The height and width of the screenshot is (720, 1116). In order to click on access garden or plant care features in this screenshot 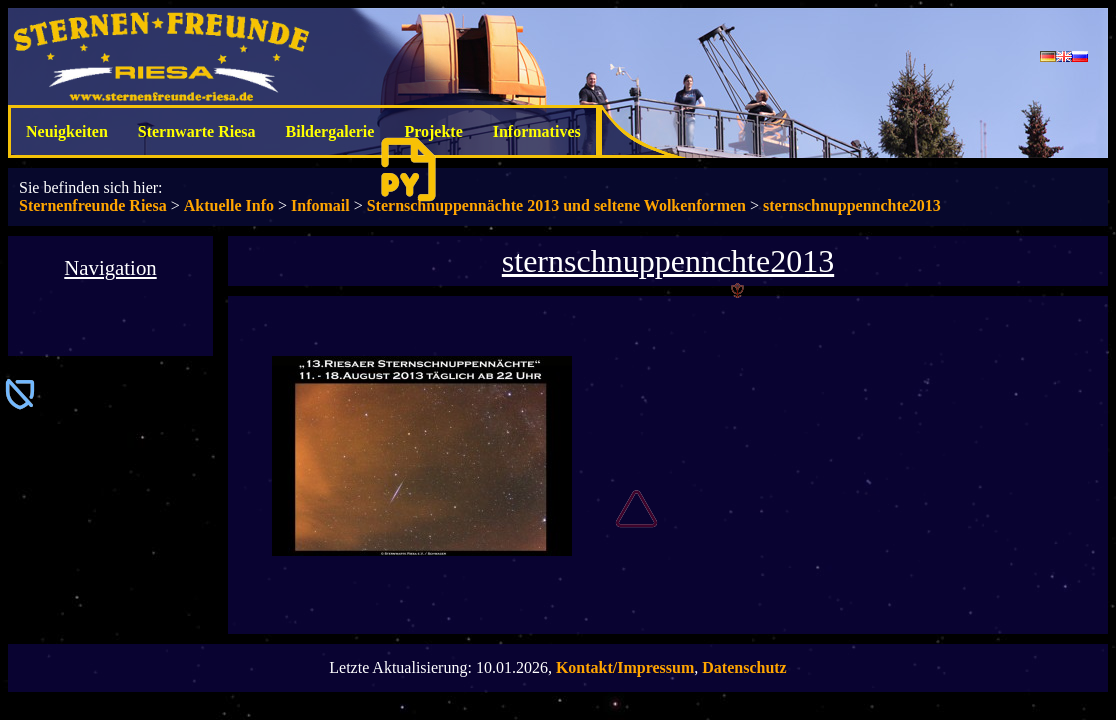, I will do `click(737, 290)`.